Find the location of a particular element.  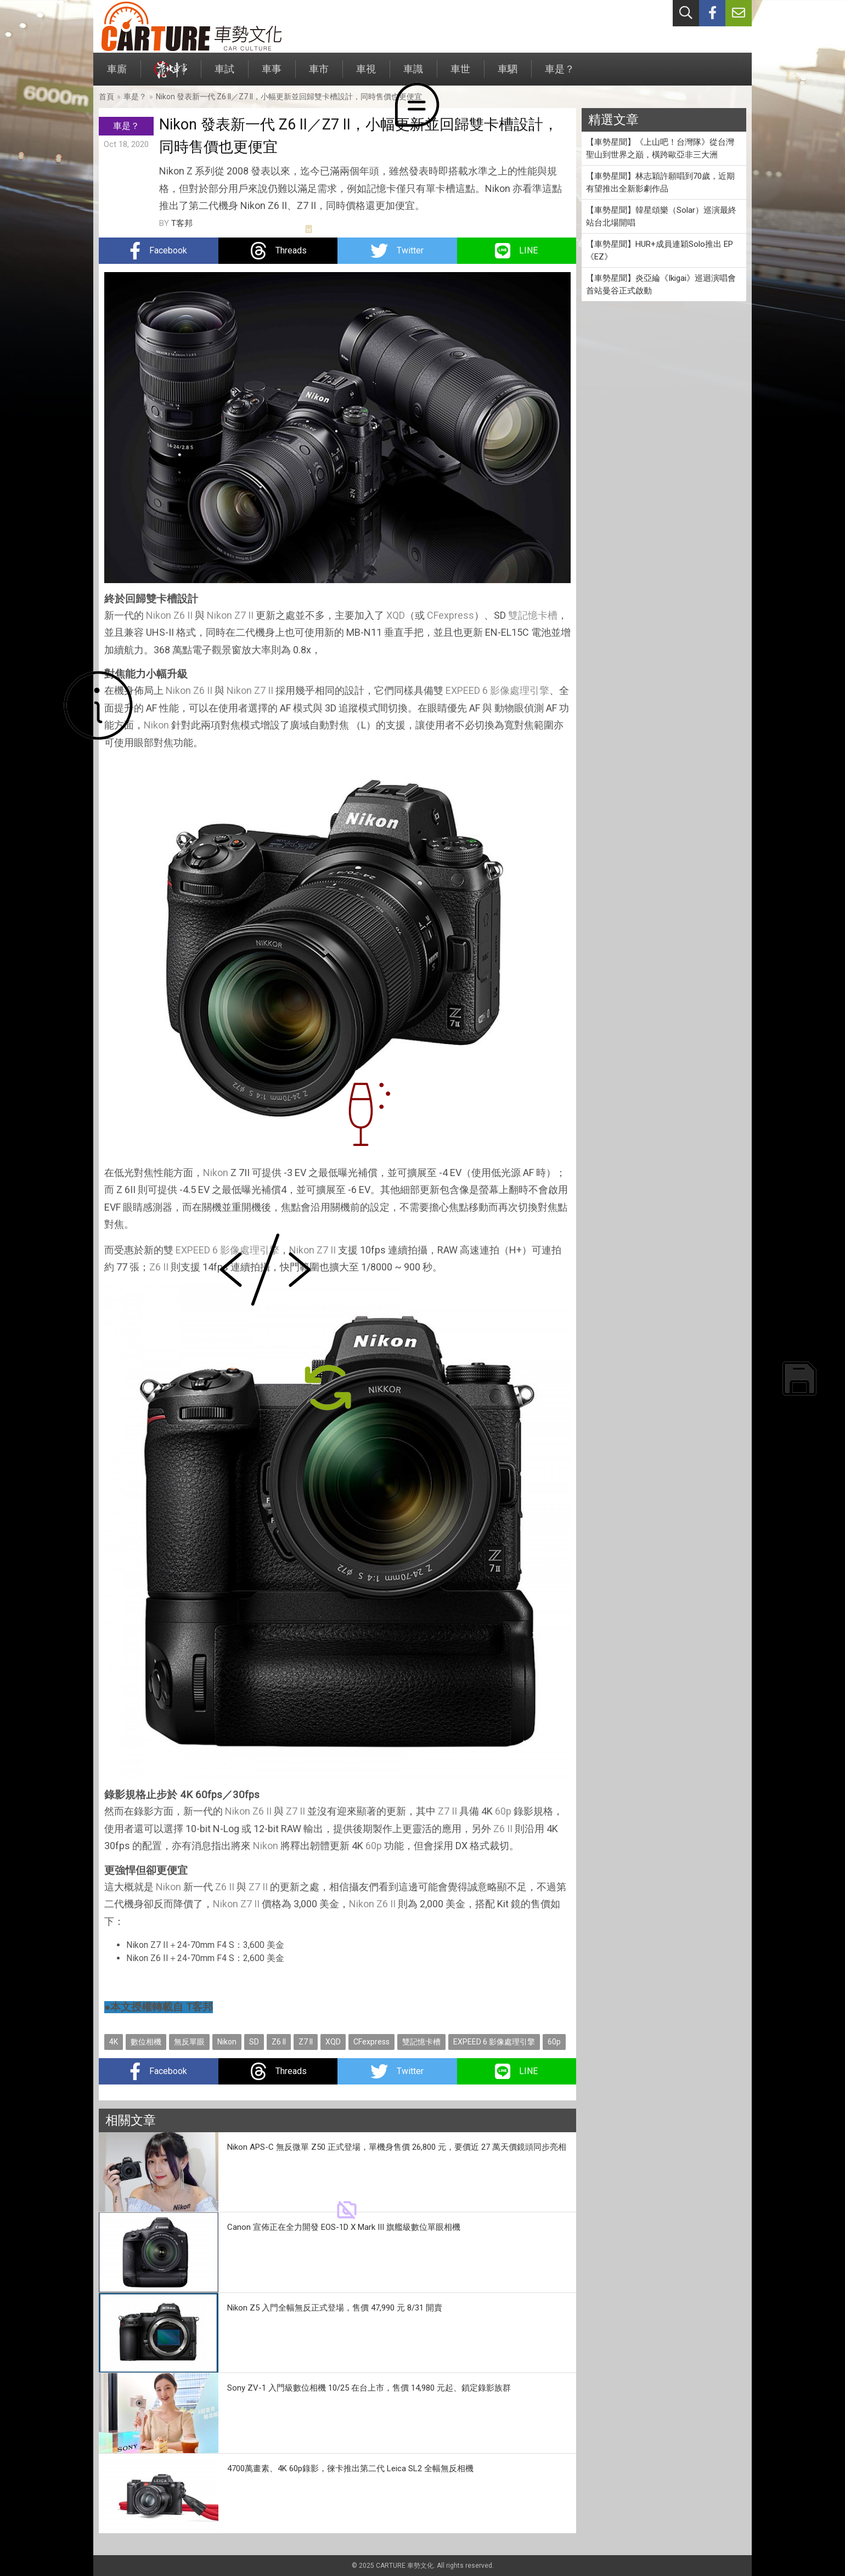

access server or desktop computer settings is located at coordinates (308, 229).